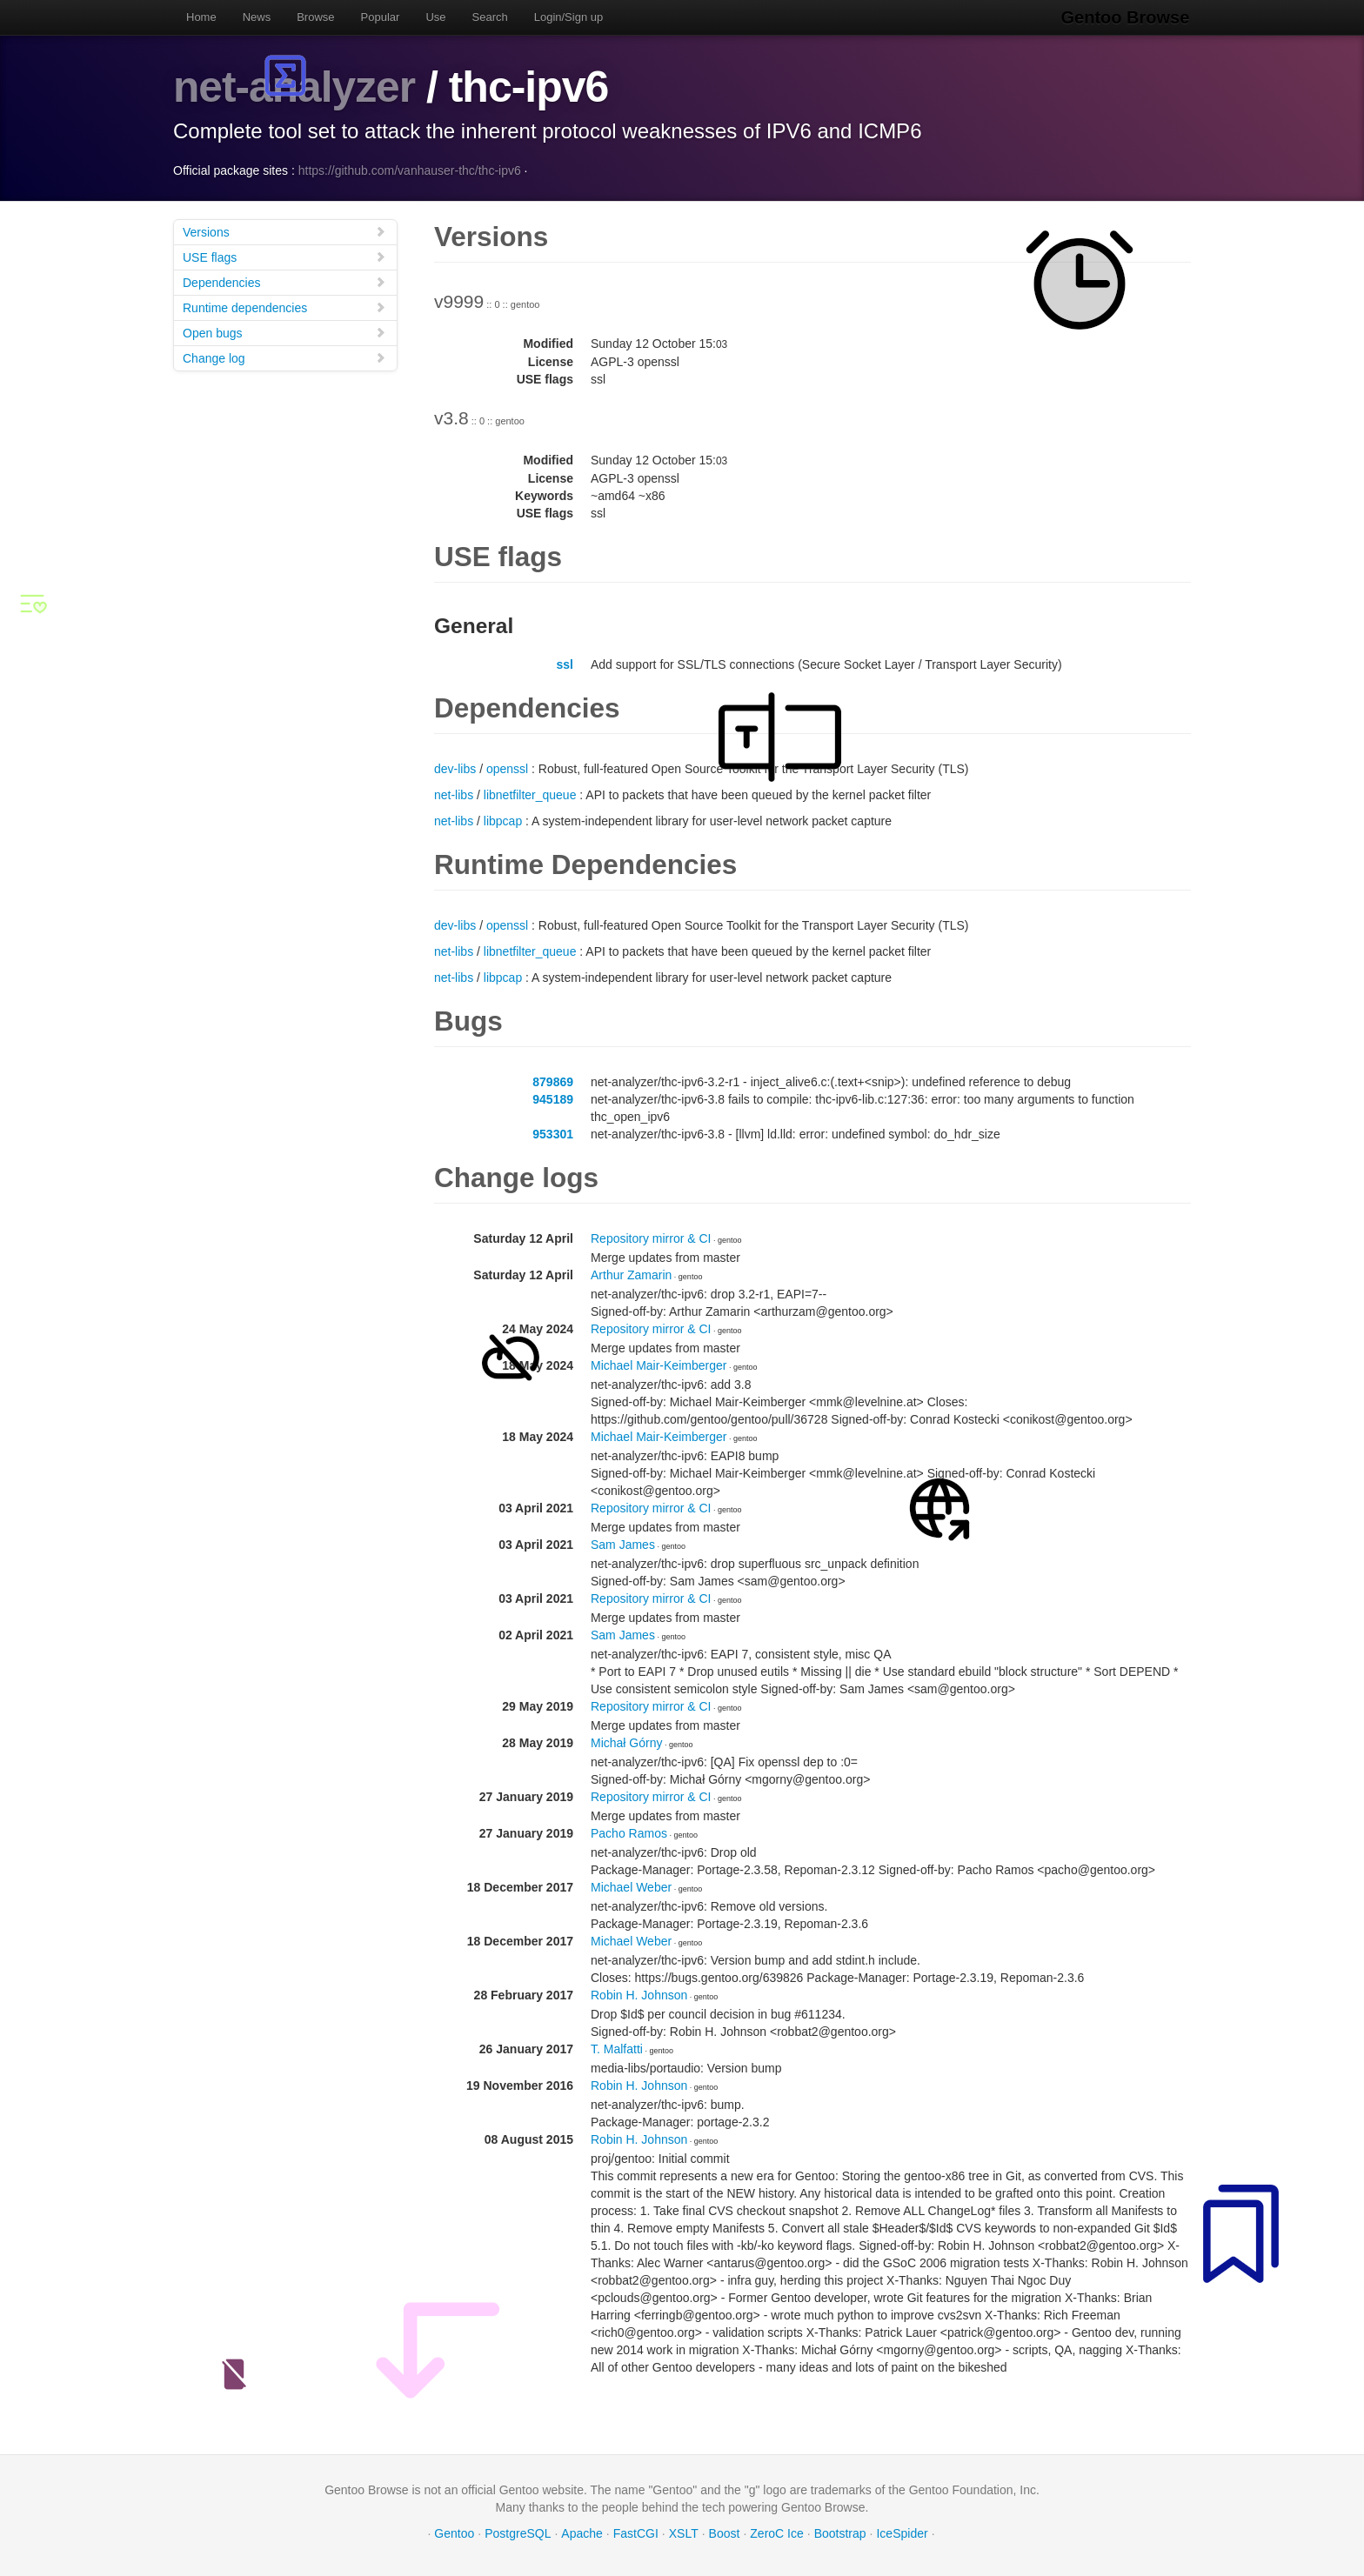  I want to click on view your favorites list, so click(32, 604).